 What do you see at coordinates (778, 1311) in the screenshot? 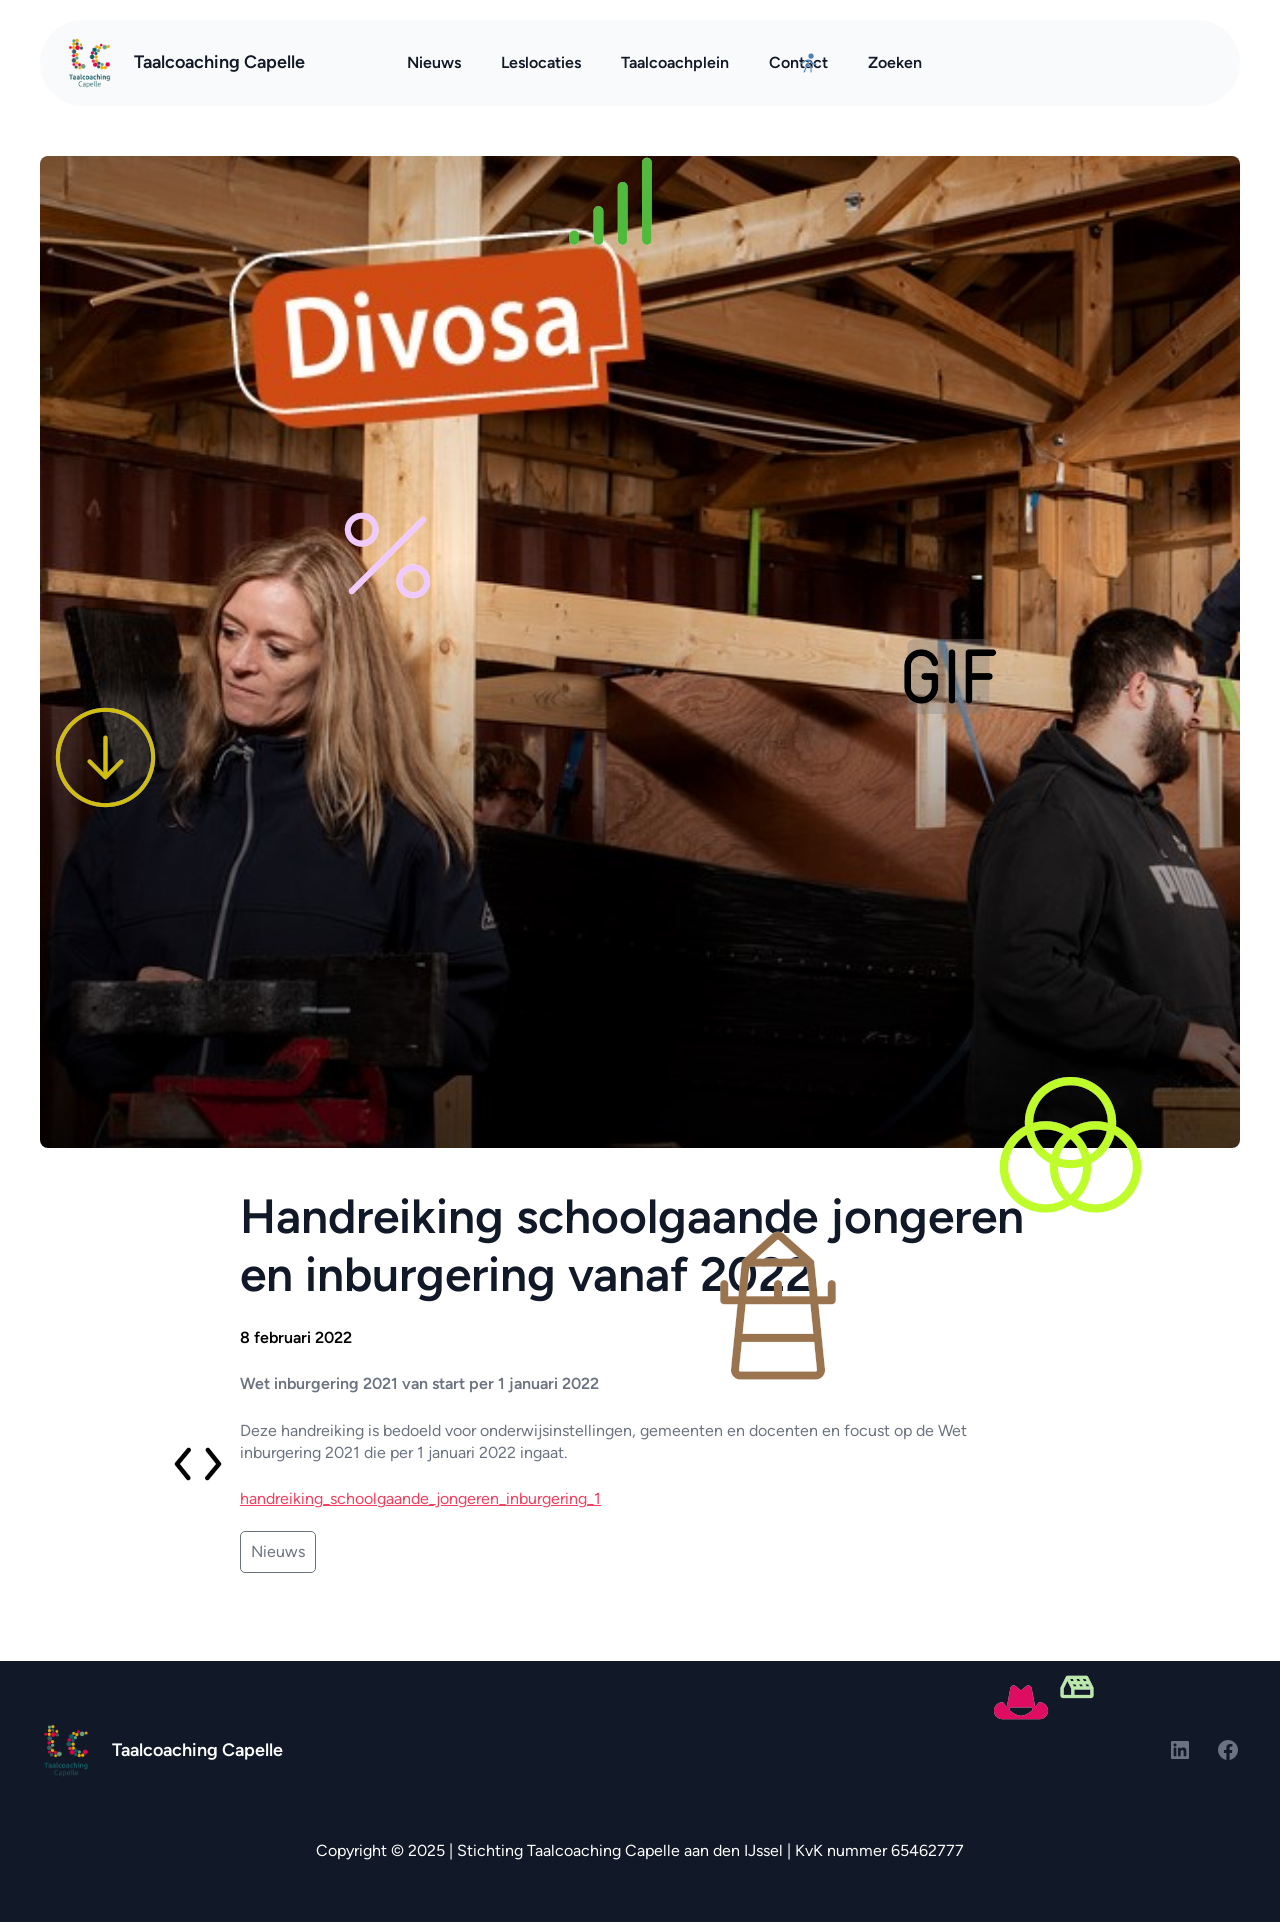
I see `access website accessibility or SEO audit tools` at bounding box center [778, 1311].